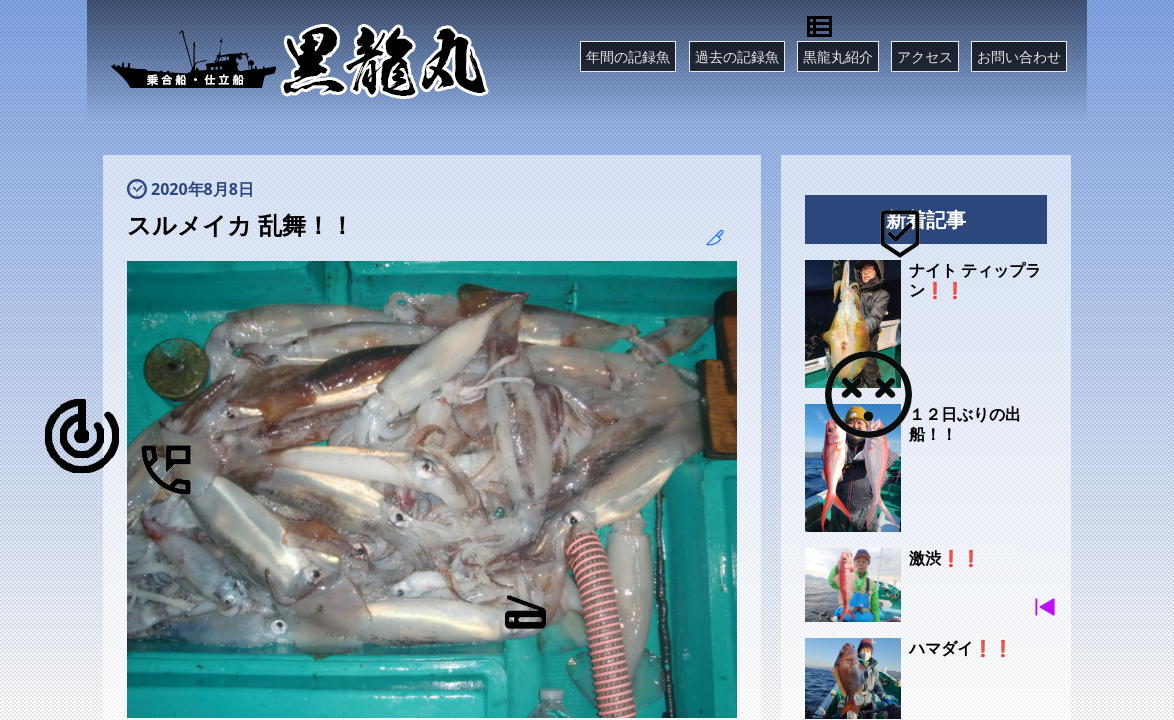 This screenshot has height=720, width=1174. What do you see at coordinates (525, 610) in the screenshot?
I see `scan a document` at bounding box center [525, 610].